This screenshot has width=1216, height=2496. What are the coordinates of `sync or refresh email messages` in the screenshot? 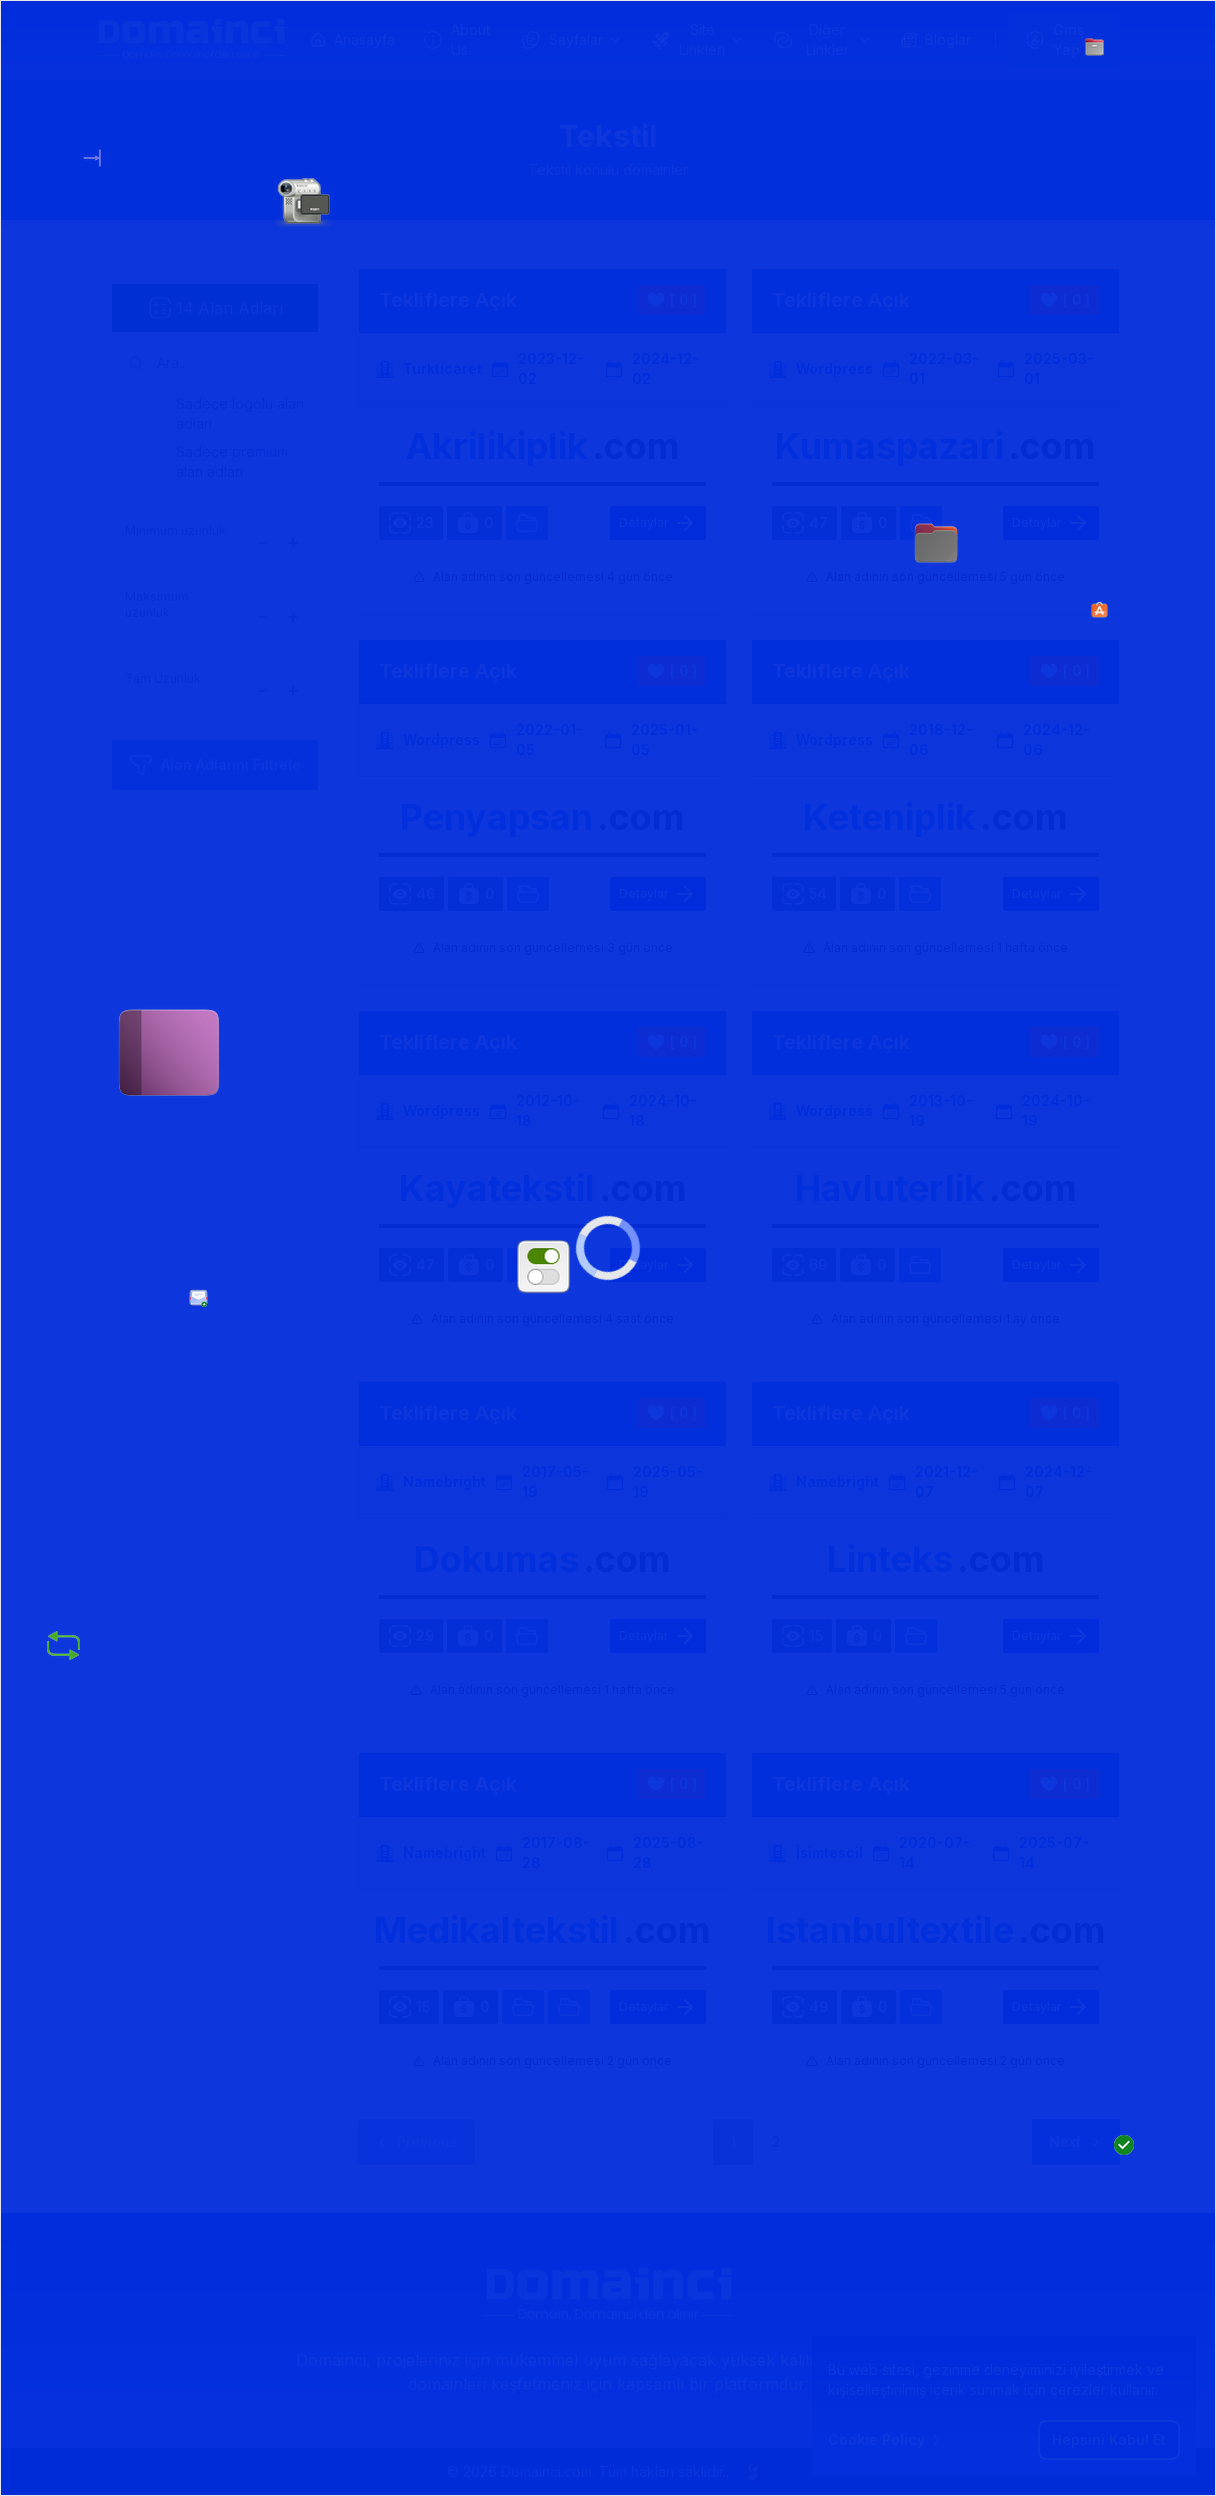 It's located at (63, 1645).